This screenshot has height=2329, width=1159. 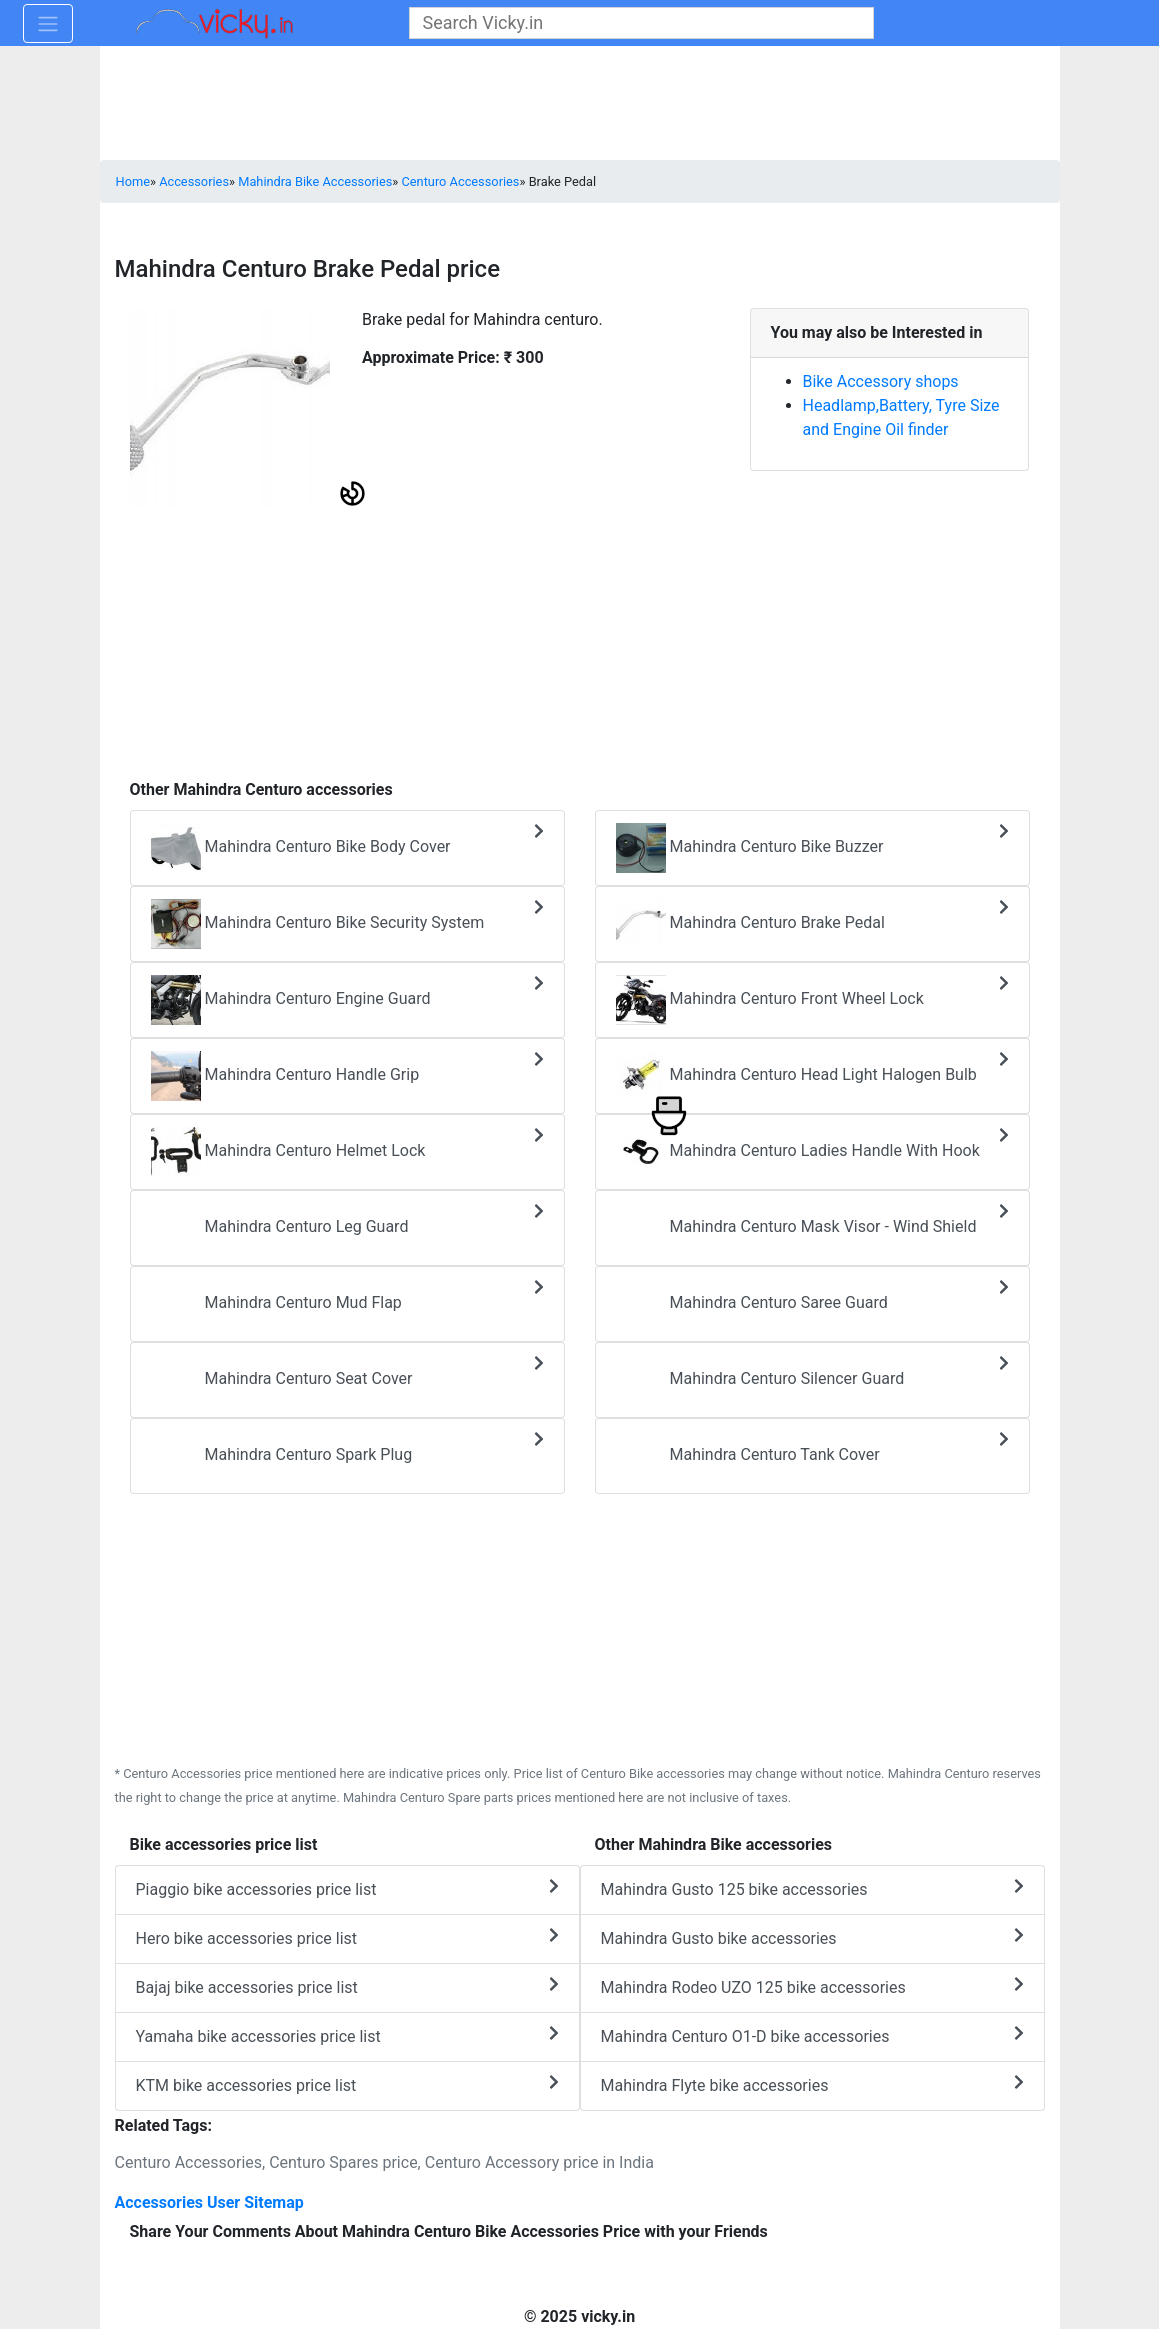 I want to click on view analytics or statistics breakdown, so click(x=352, y=493).